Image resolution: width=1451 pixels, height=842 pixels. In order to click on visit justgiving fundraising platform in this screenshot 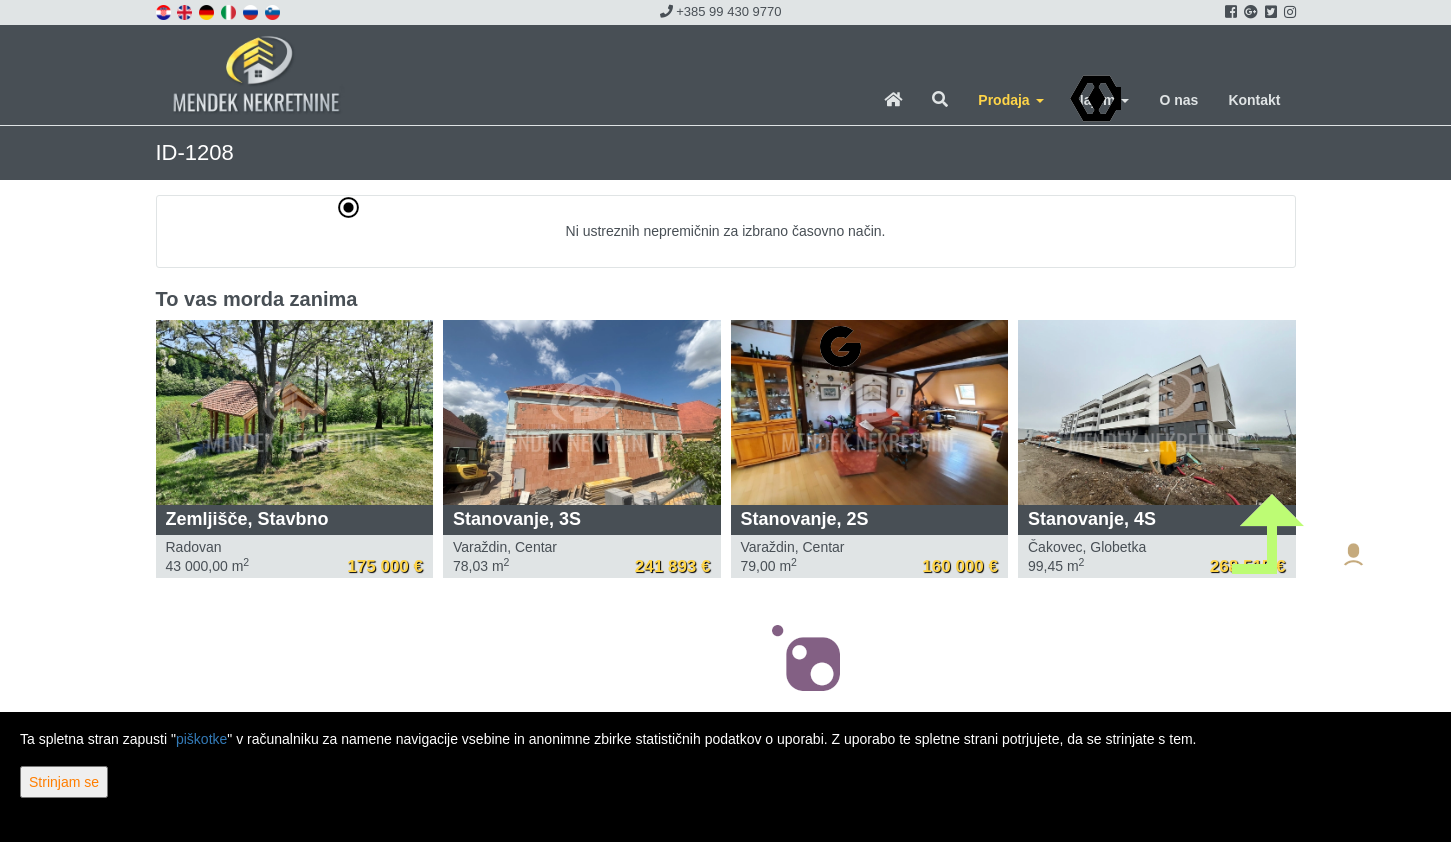, I will do `click(840, 346)`.